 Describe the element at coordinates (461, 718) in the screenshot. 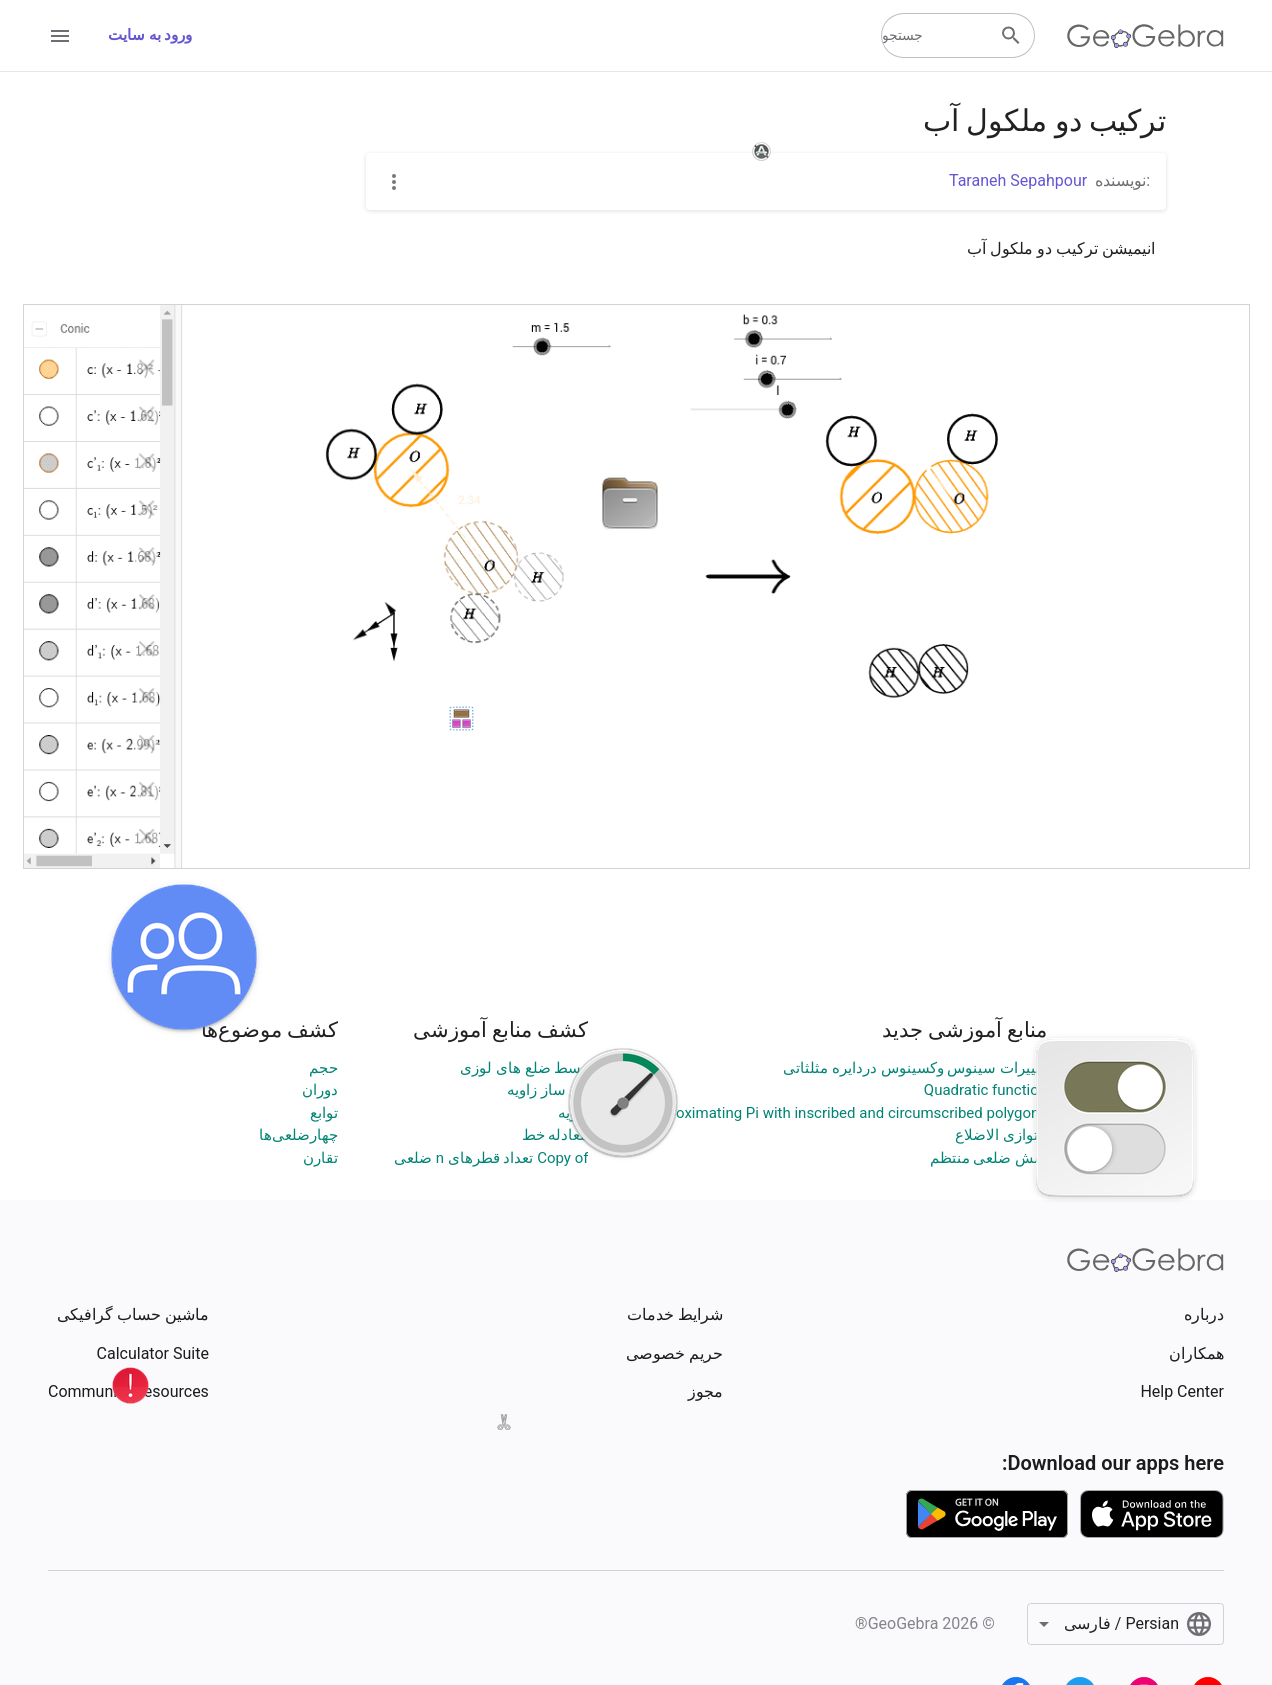

I see `select all items in the current view` at that location.